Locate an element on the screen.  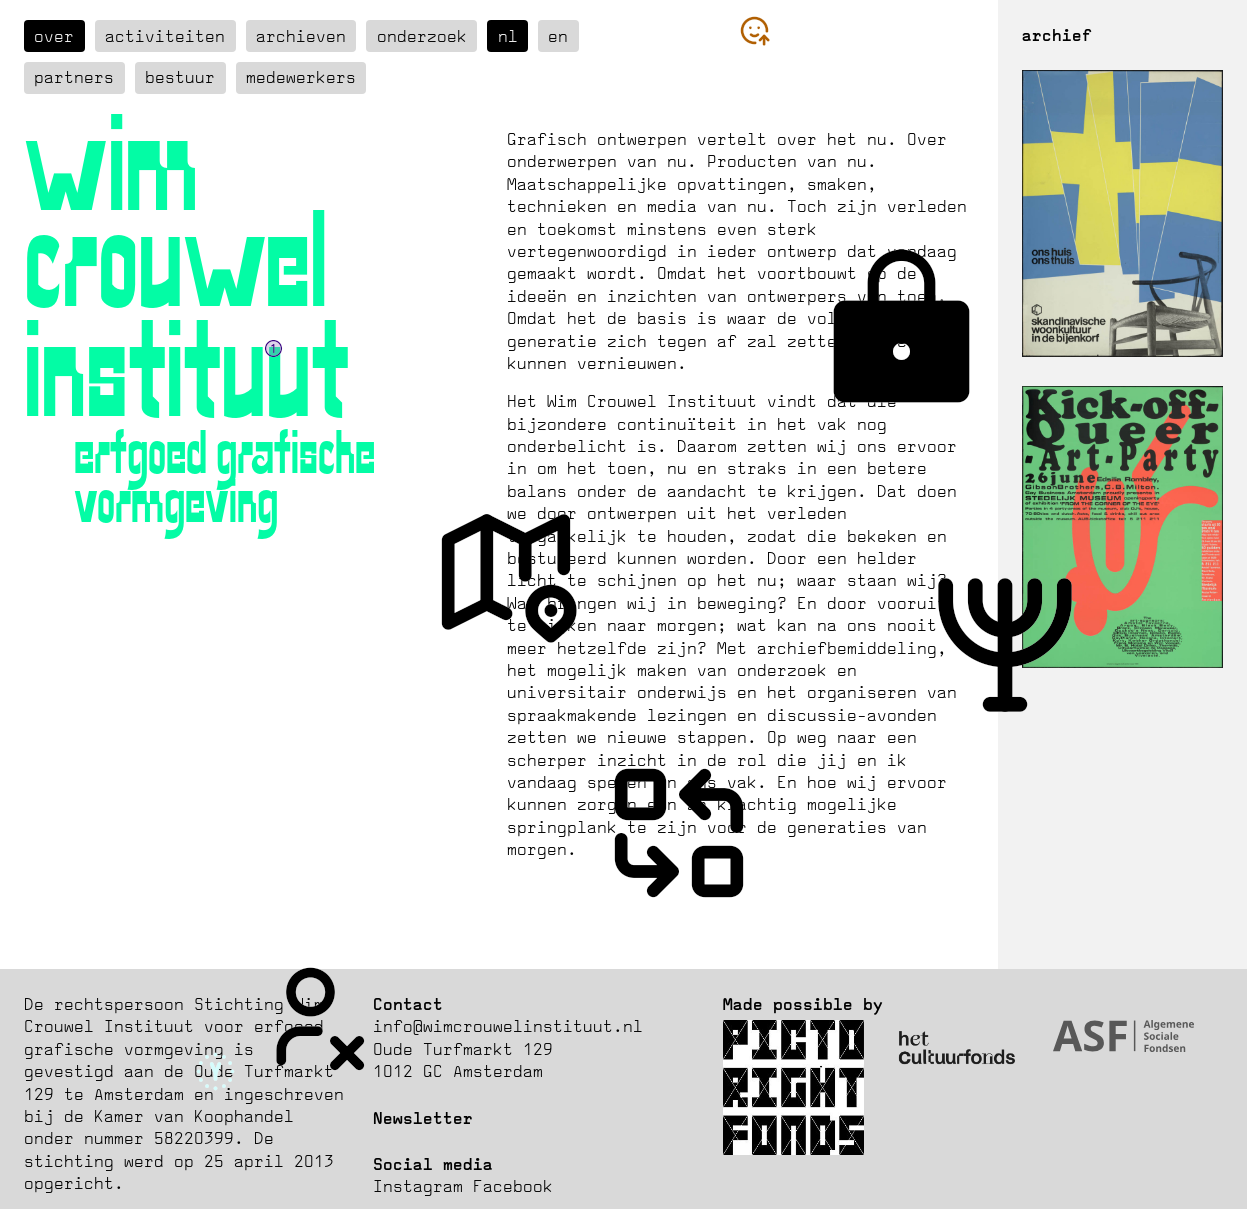
swap or exchange two items is located at coordinates (679, 833).